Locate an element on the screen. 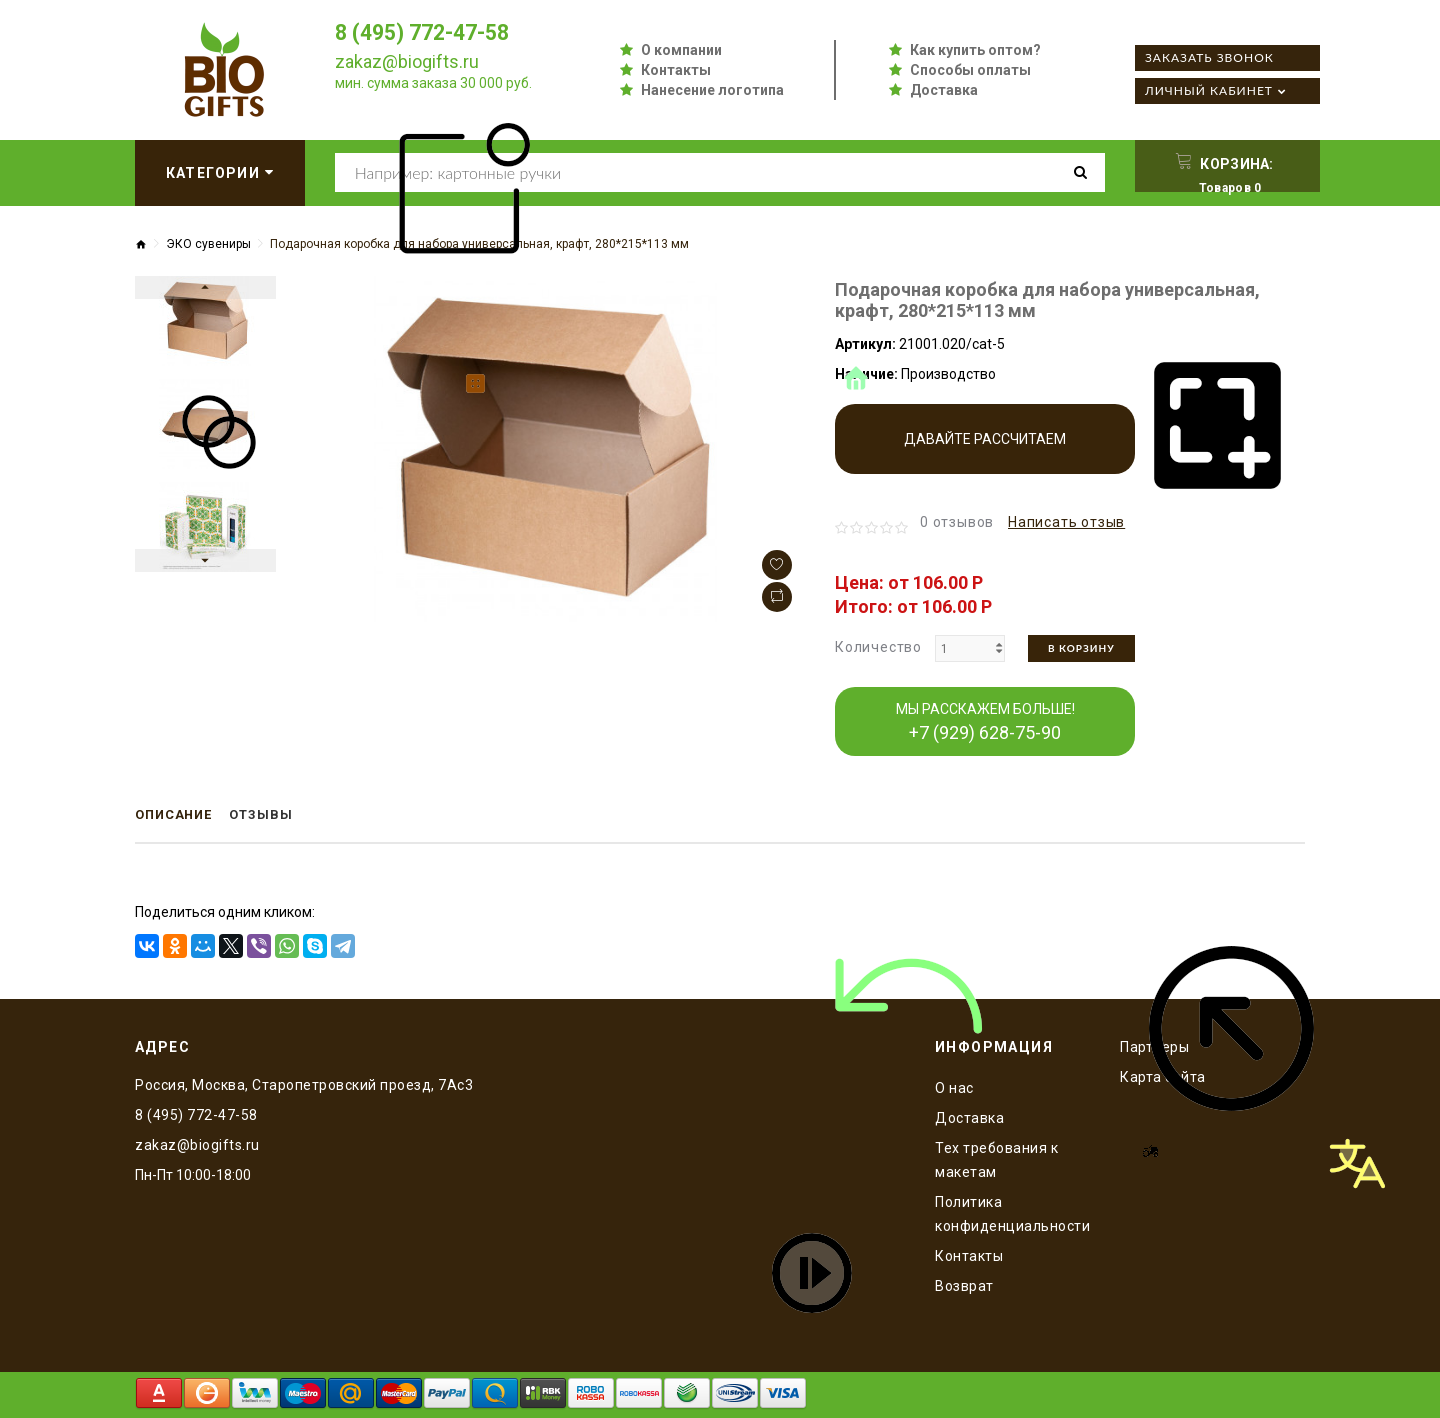 Image resolution: width=1440 pixels, height=1418 pixels. play from the beginning is located at coordinates (812, 1273).